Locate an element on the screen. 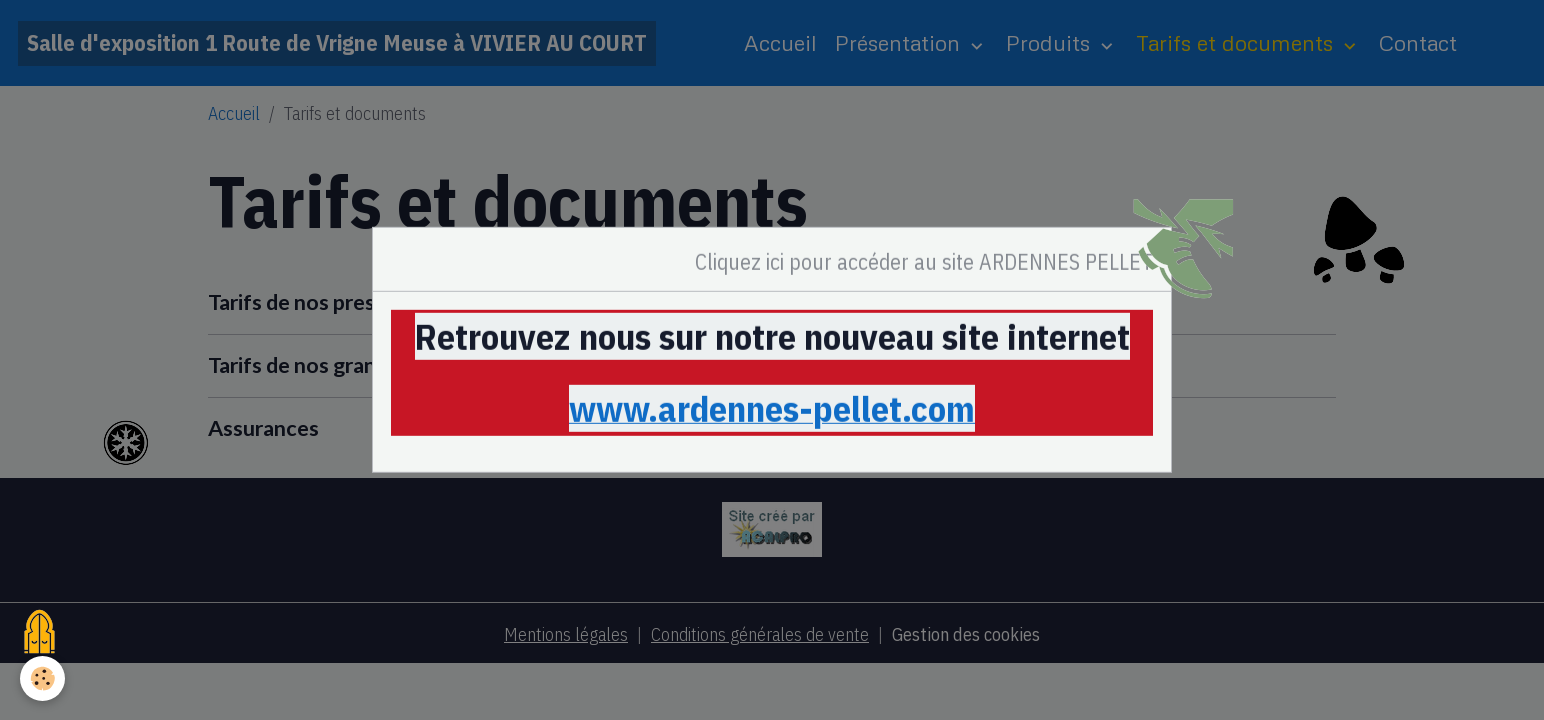 This screenshot has height=720, width=1544. indicates a trip hazard or stumble is located at coordinates (1183, 248).